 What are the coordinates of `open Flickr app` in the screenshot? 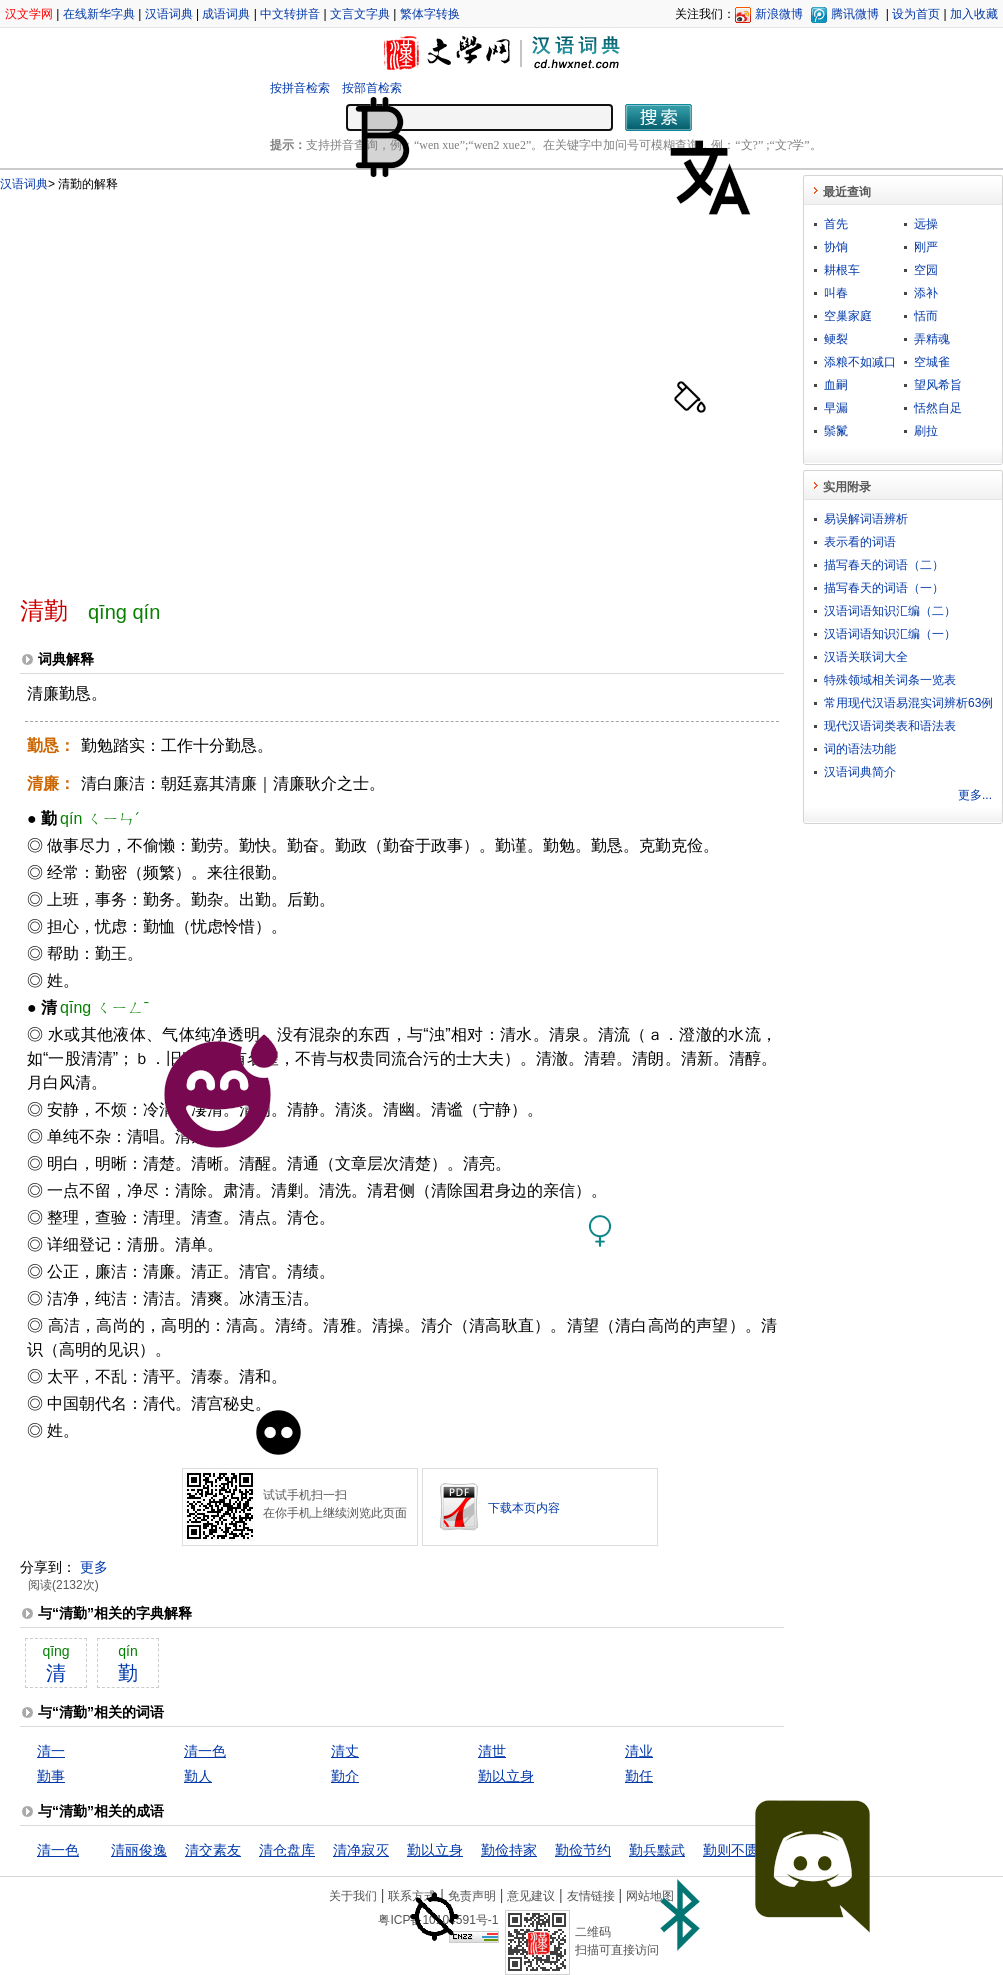 It's located at (278, 1432).